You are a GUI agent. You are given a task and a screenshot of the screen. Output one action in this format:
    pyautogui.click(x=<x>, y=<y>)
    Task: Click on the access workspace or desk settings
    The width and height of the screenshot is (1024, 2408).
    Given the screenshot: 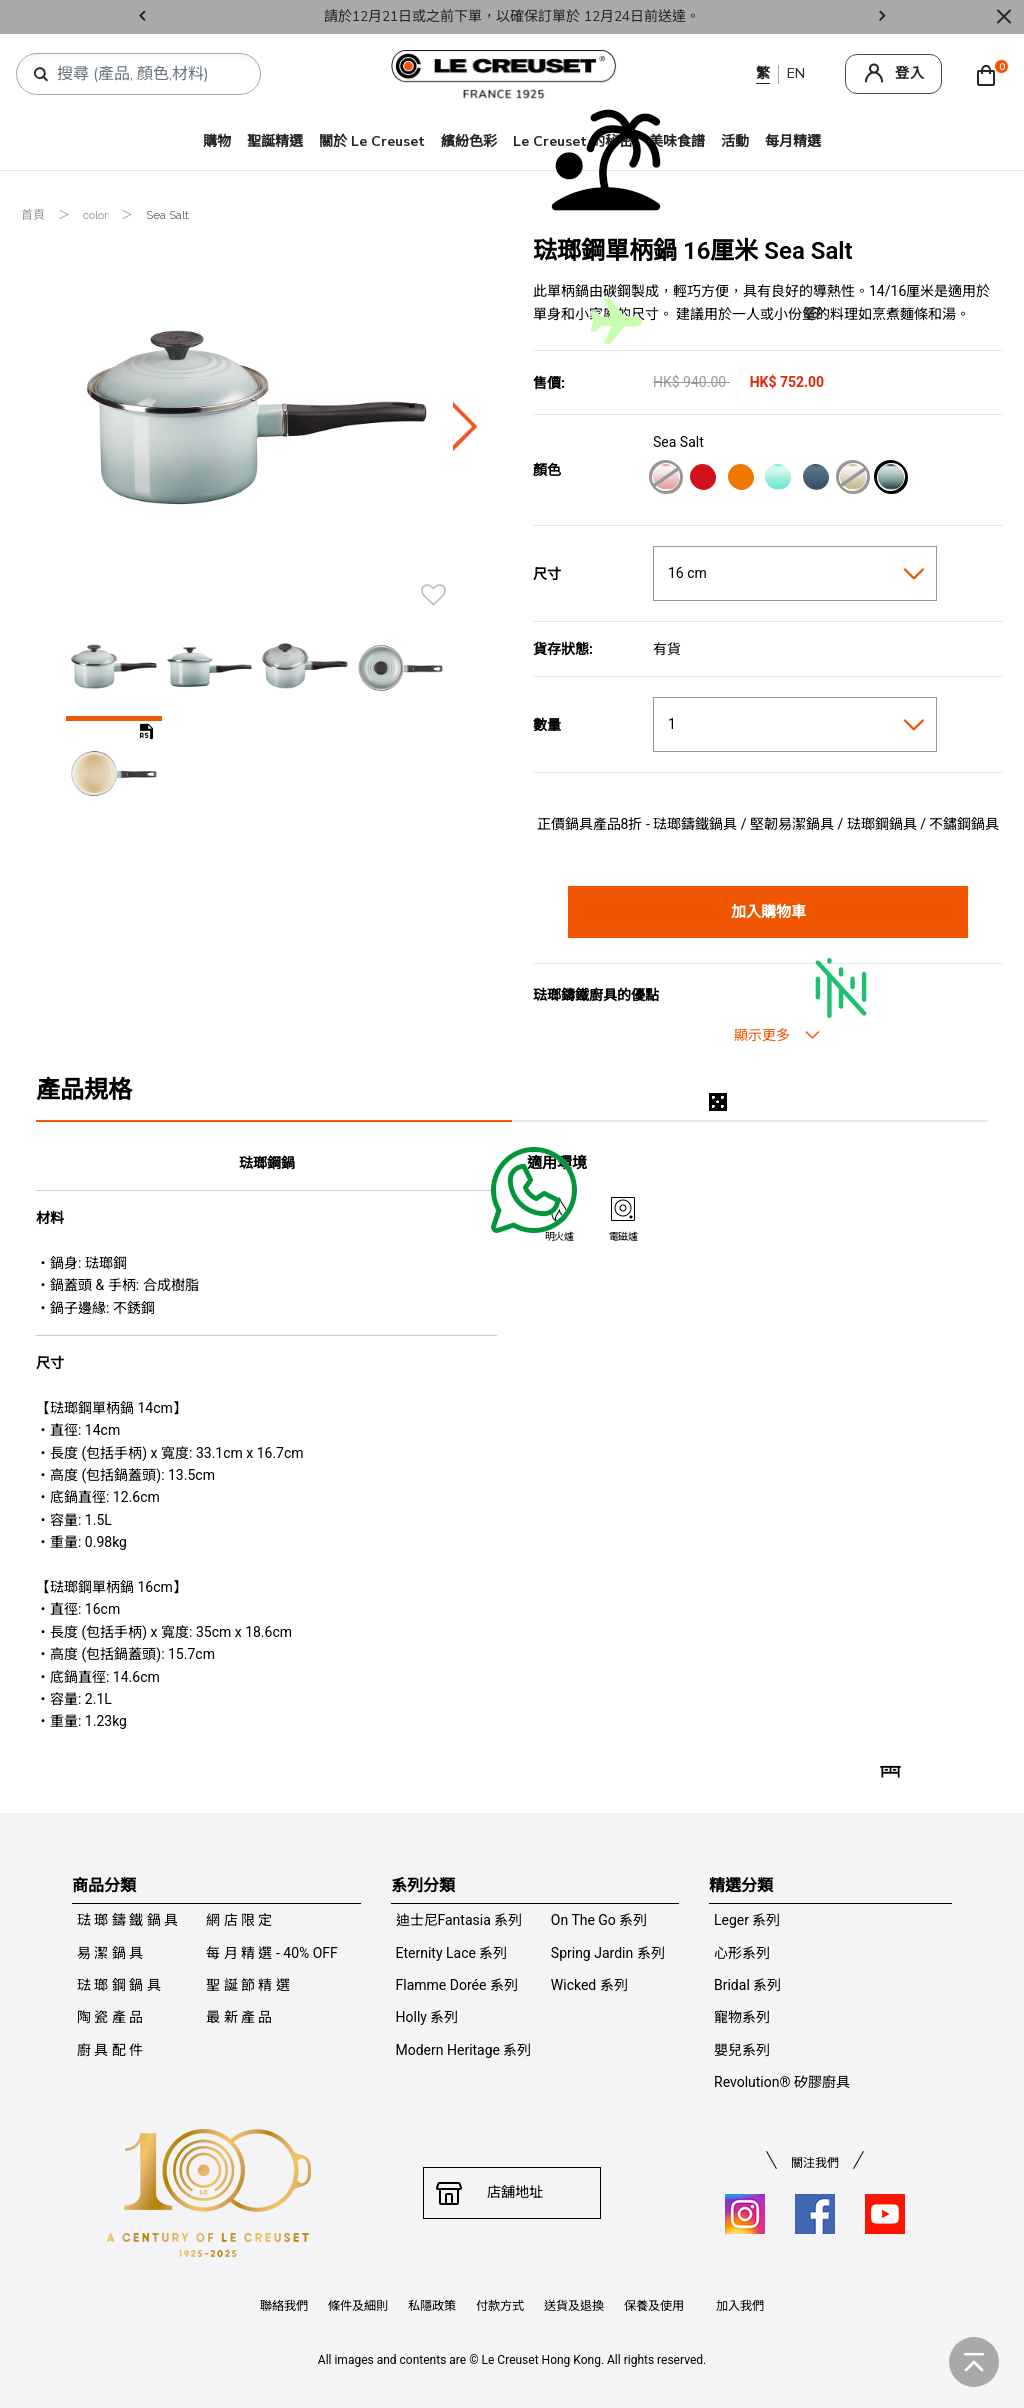 What is the action you would take?
    pyautogui.click(x=890, y=1771)
    